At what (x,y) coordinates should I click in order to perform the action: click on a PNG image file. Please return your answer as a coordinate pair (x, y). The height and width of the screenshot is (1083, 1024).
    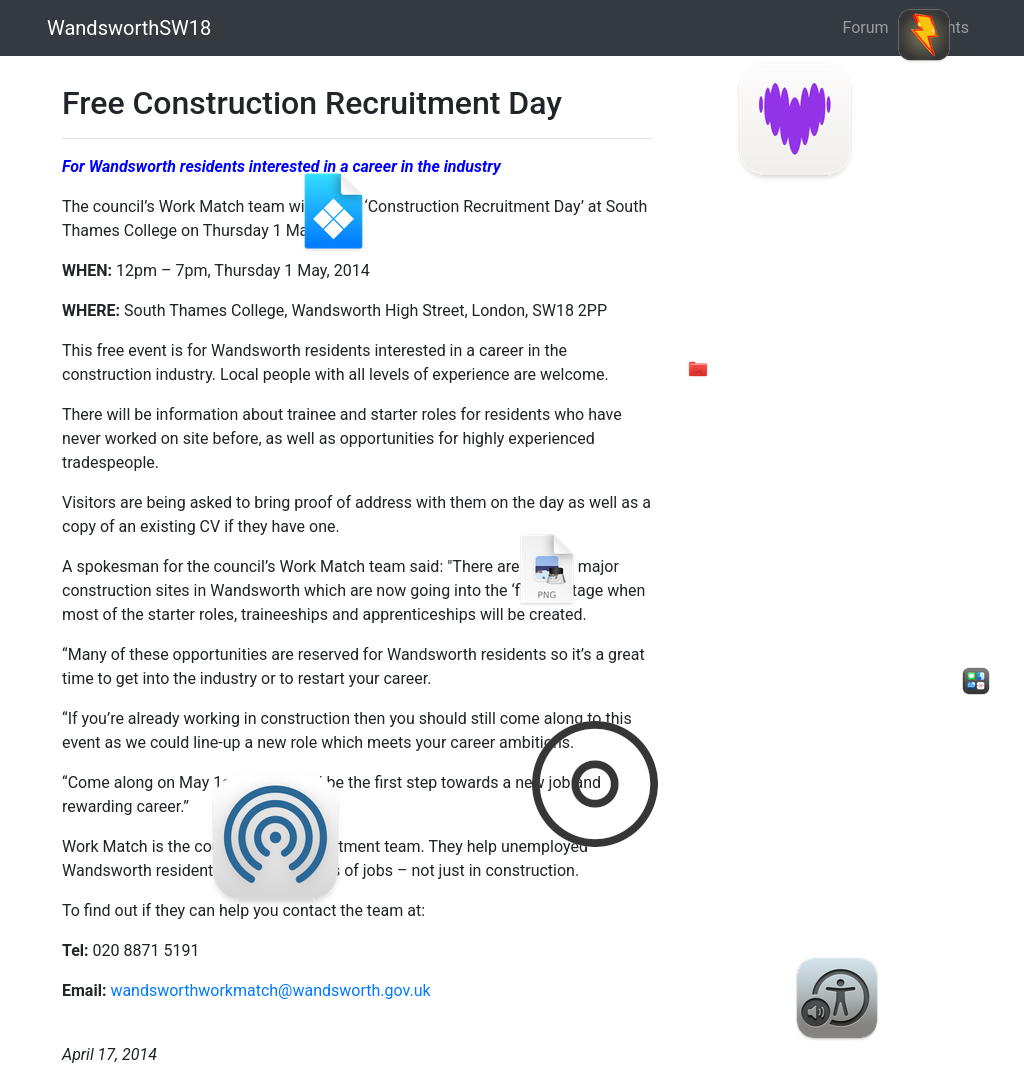
    Looking at the image, I should click on (547, 570).